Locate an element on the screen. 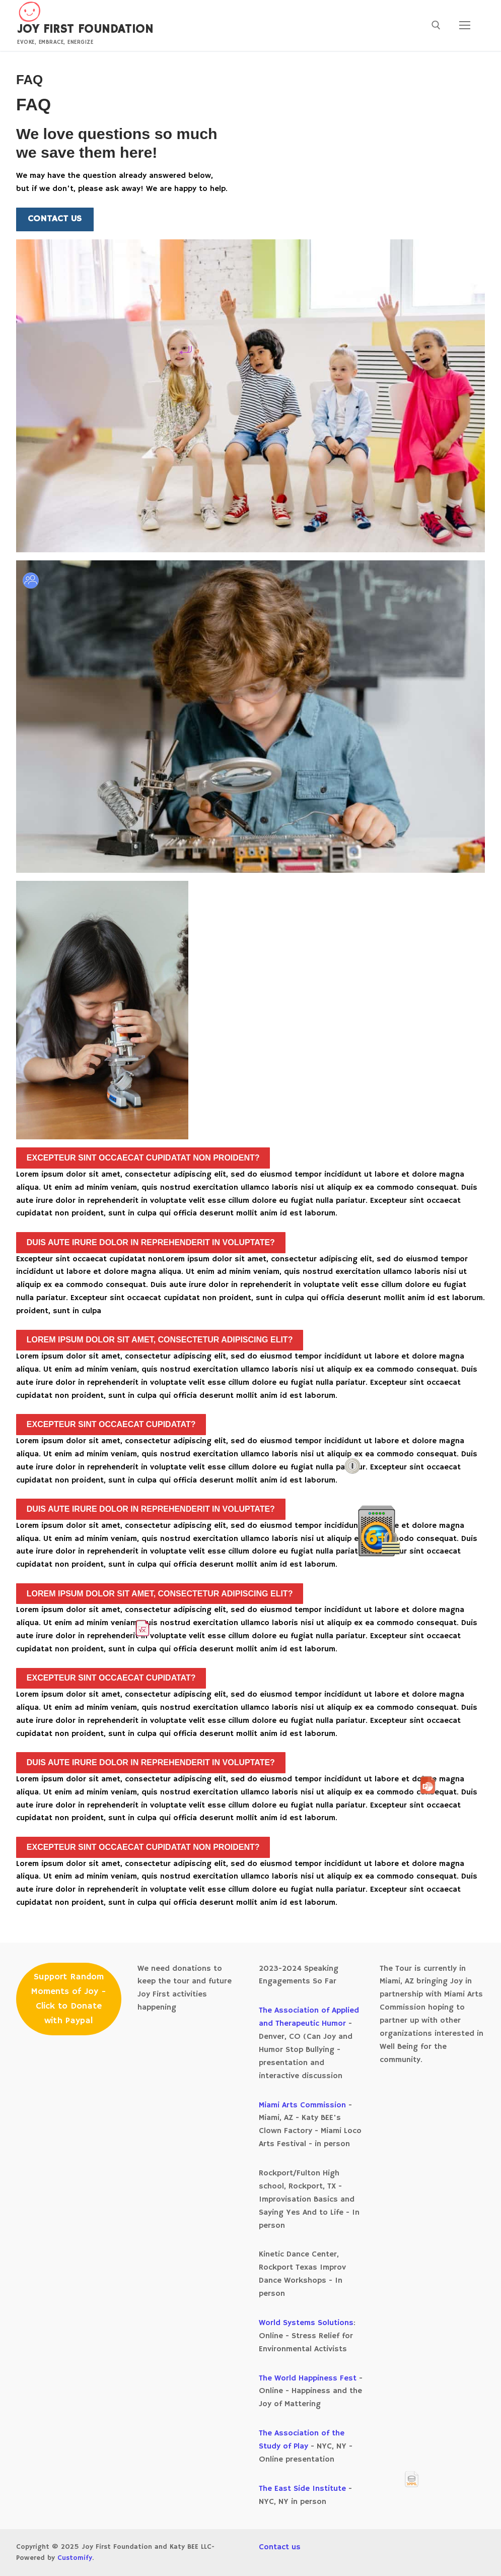 The image size is (501, 2576). open a PowerPoint presentation file is located at coordinates (427, 1785).